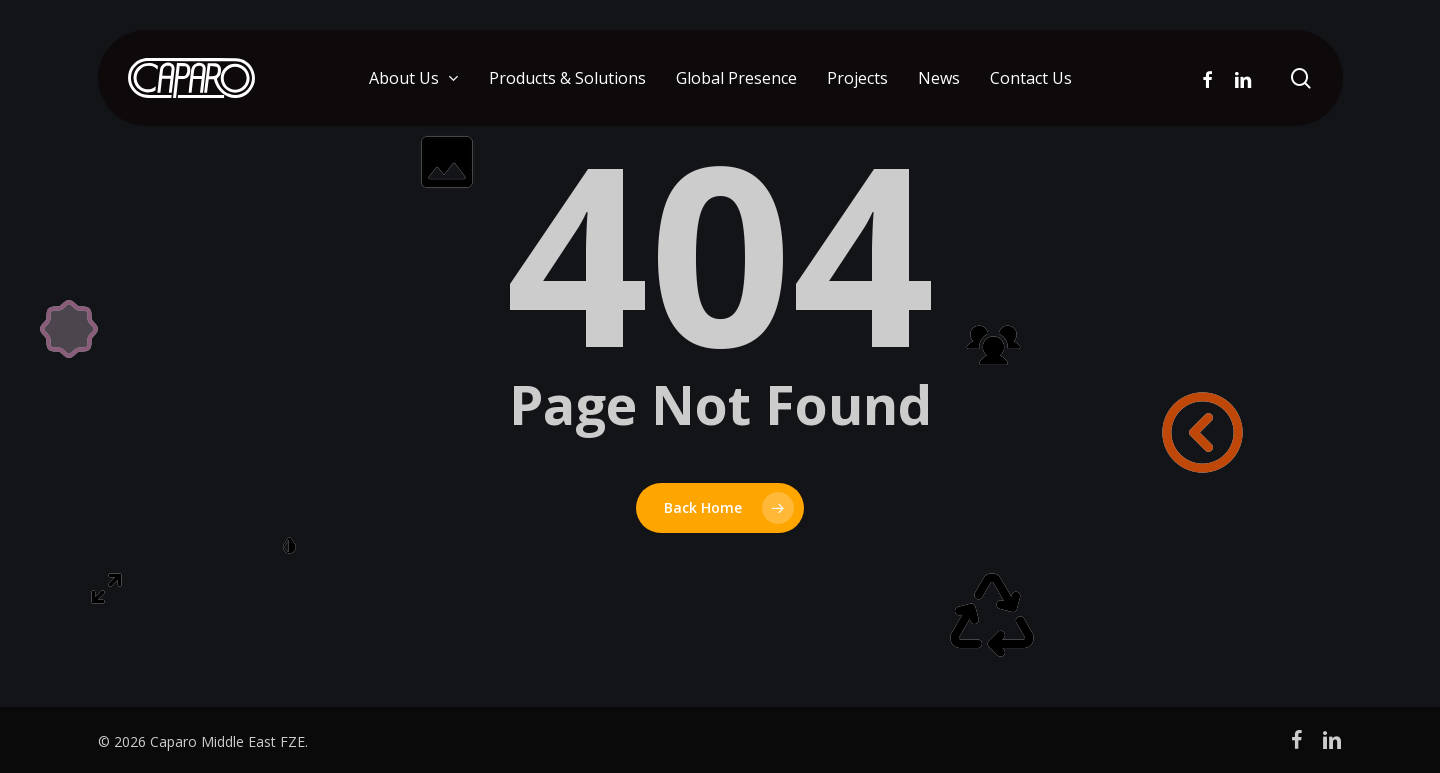 The width and height of the screenshot is (1440, 773). I want to click on expand to full screen, so click(106, 588).